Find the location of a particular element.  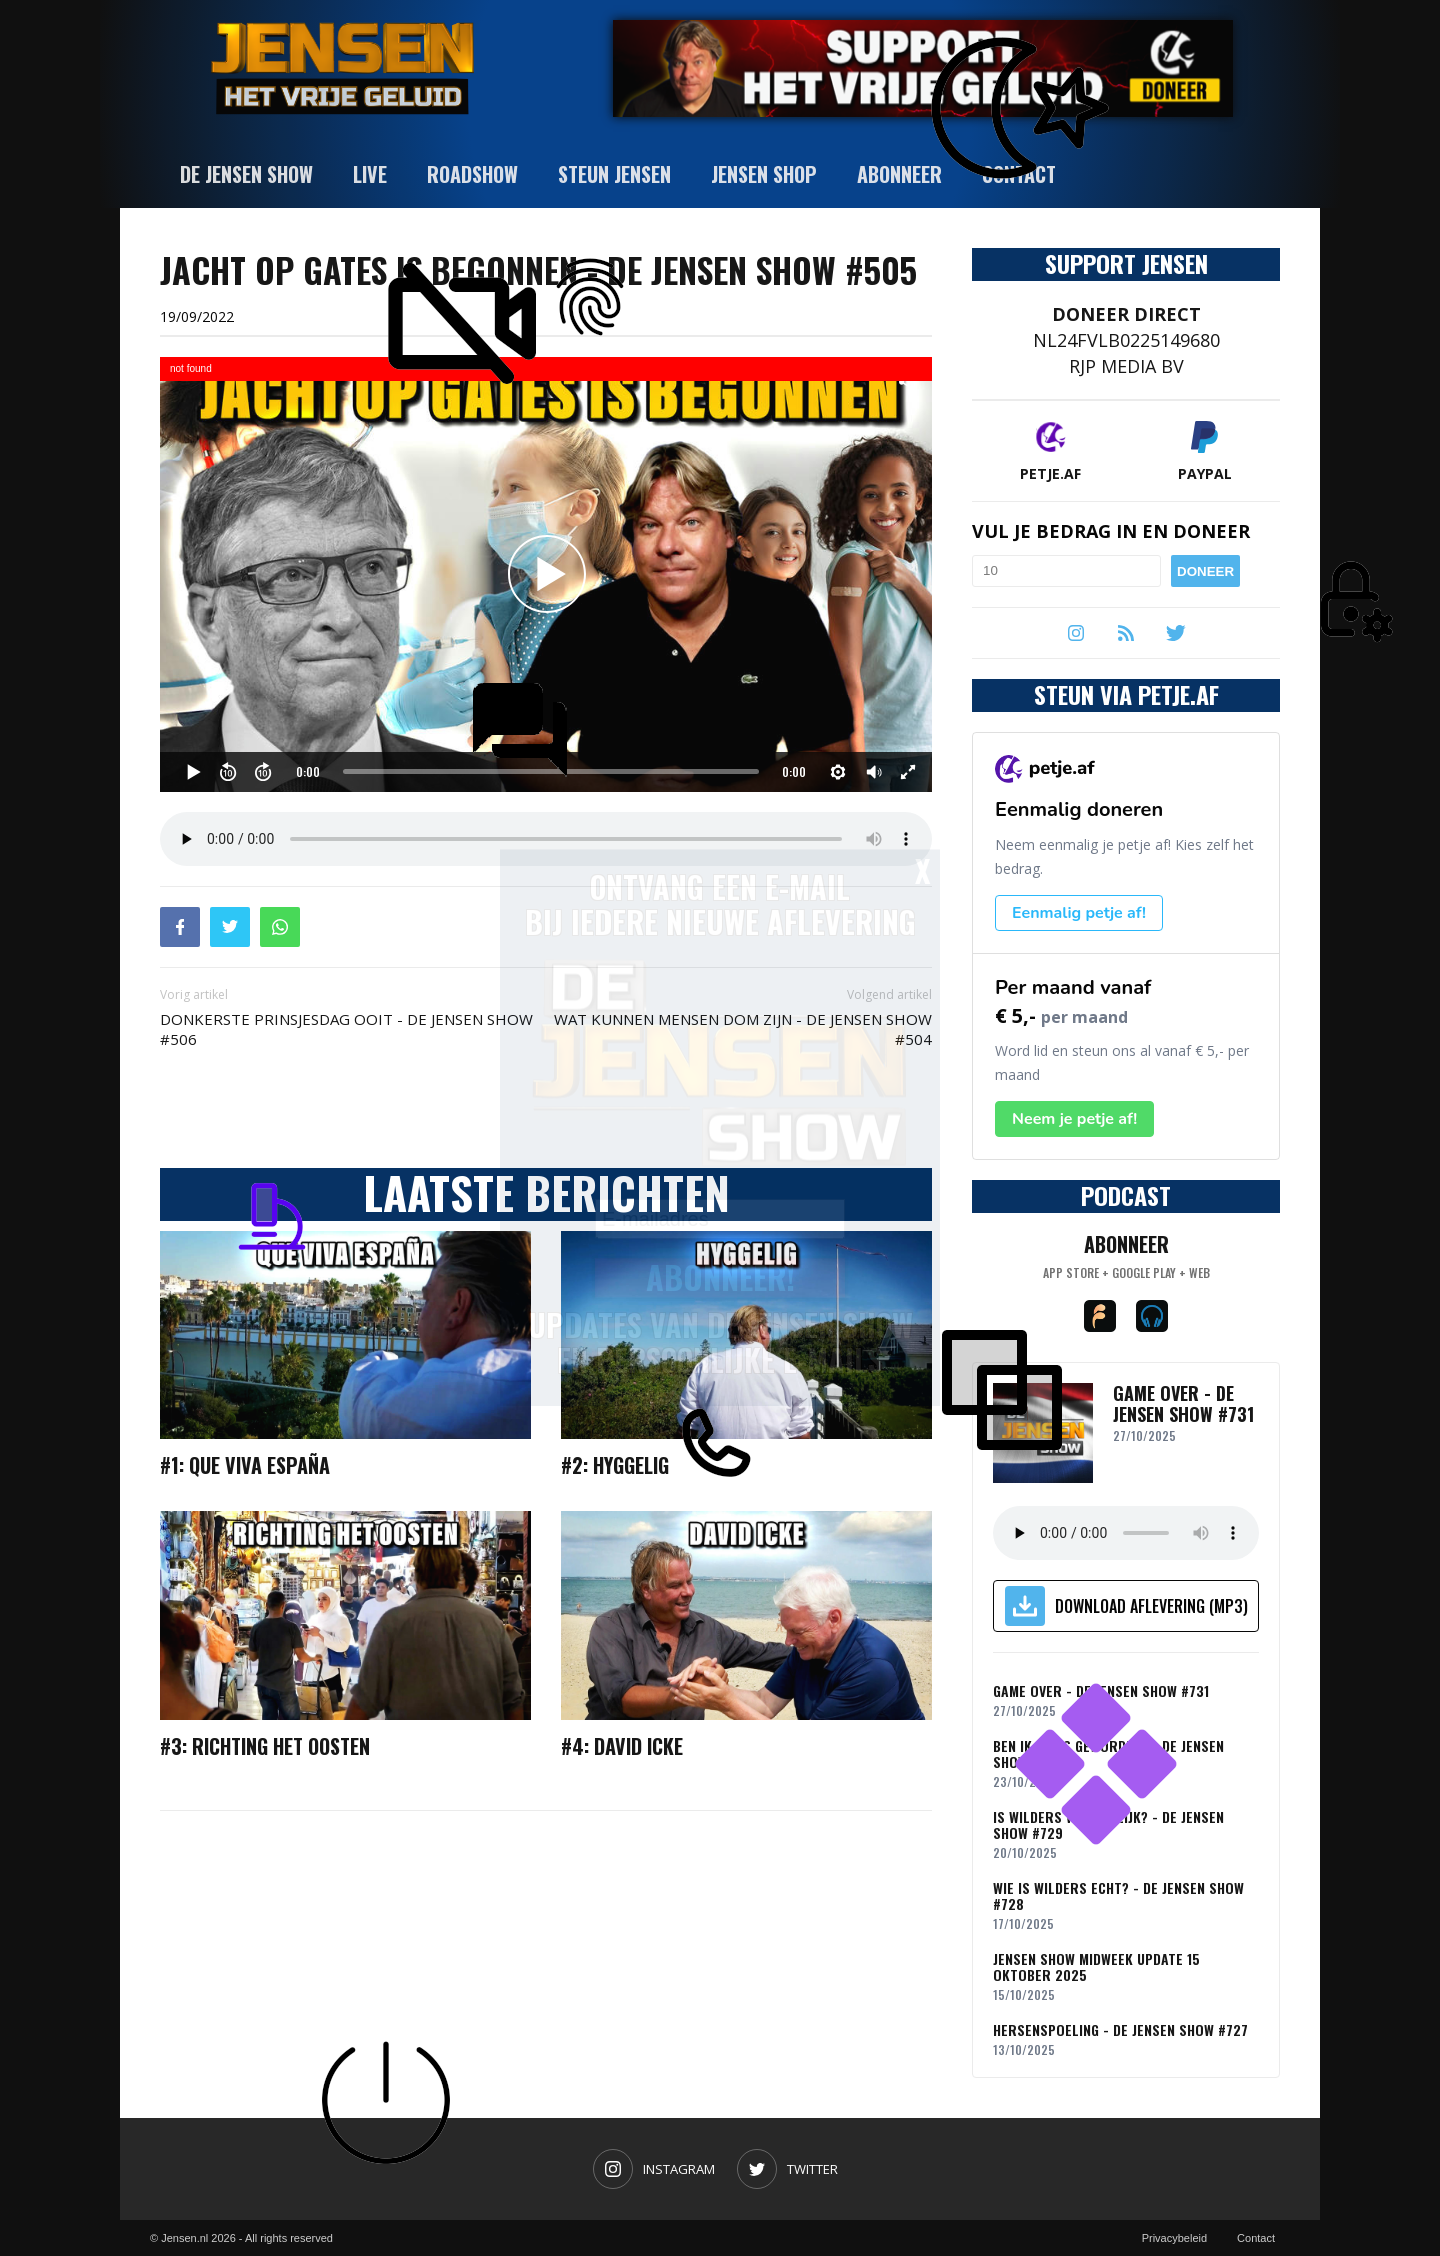

open chat or messaging is located at coordinates (520, 730).